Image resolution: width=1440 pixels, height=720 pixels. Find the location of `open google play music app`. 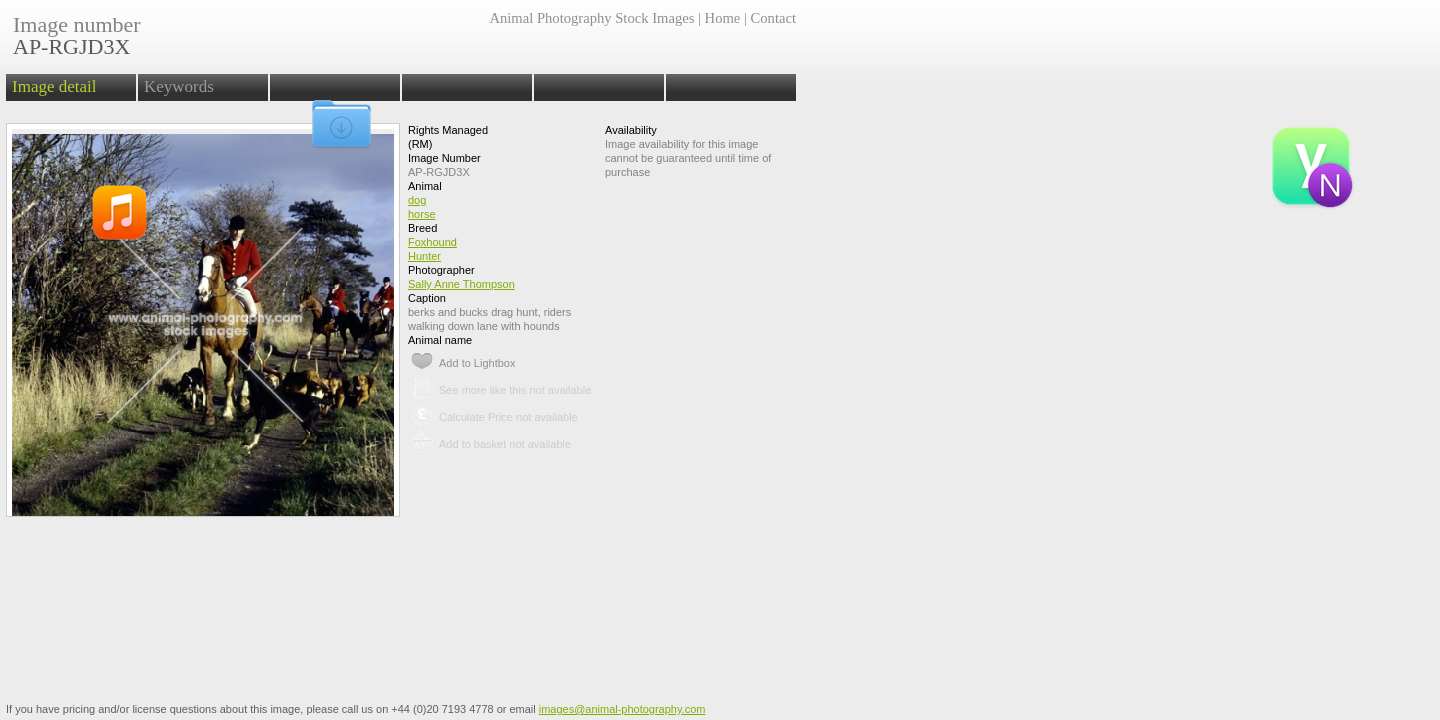

open google play music app is located at coordinates (119, 212).